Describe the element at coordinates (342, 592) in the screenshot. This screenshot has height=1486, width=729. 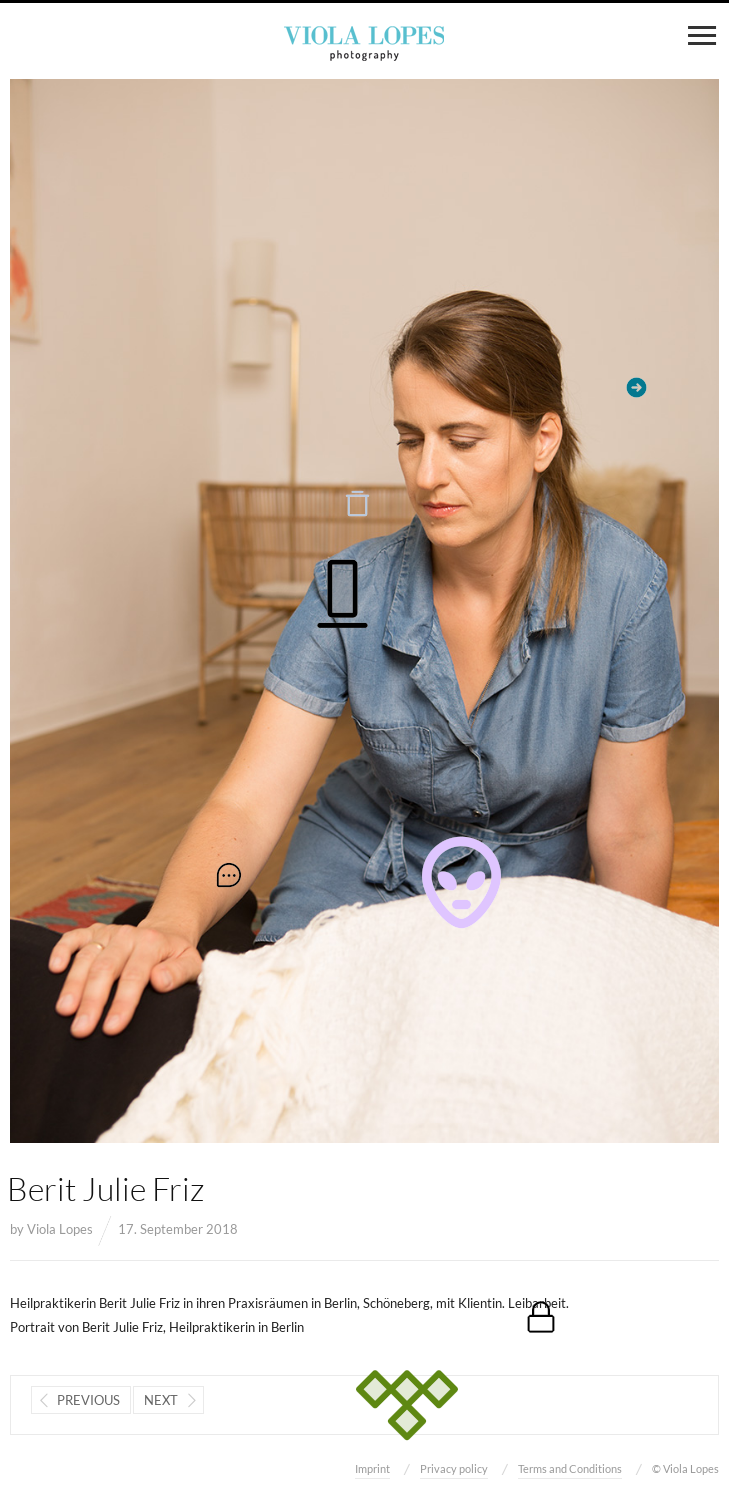
I see `align object to bottom edge` at that location.